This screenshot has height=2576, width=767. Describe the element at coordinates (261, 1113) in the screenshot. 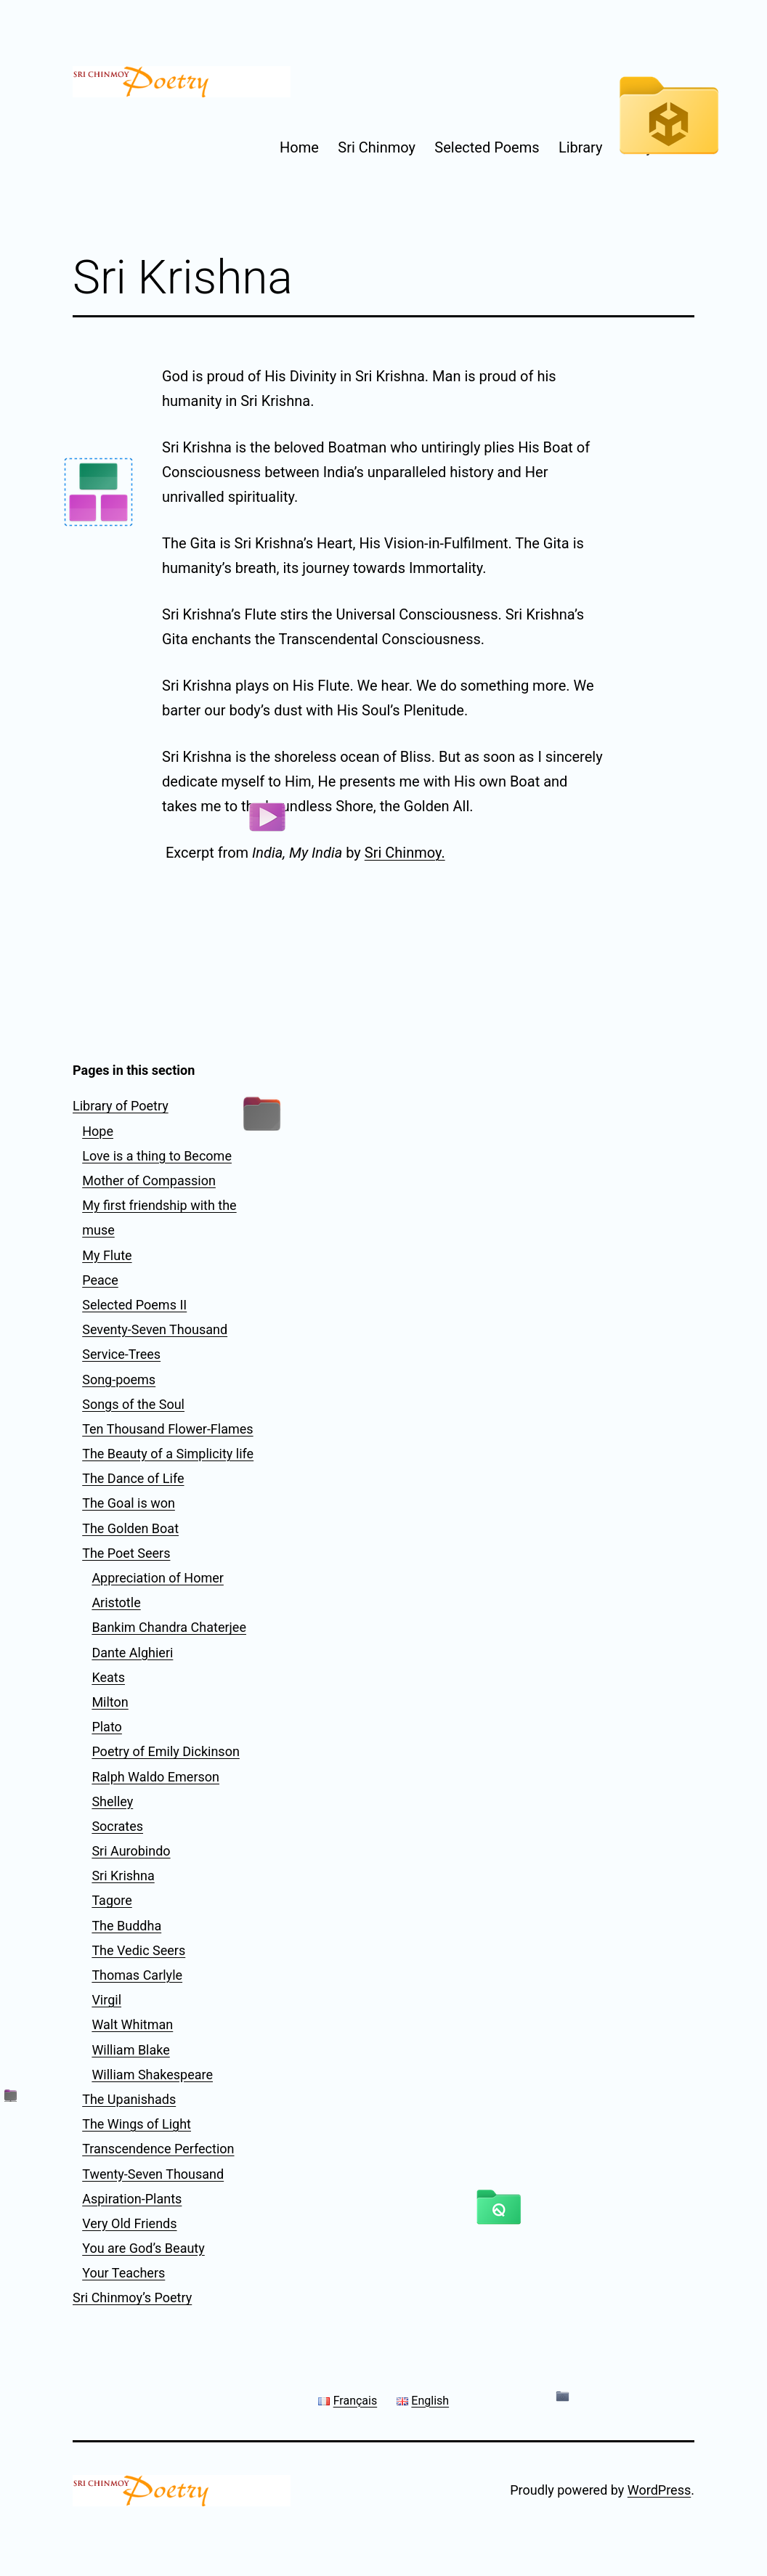

I see `open file folder` at that location.